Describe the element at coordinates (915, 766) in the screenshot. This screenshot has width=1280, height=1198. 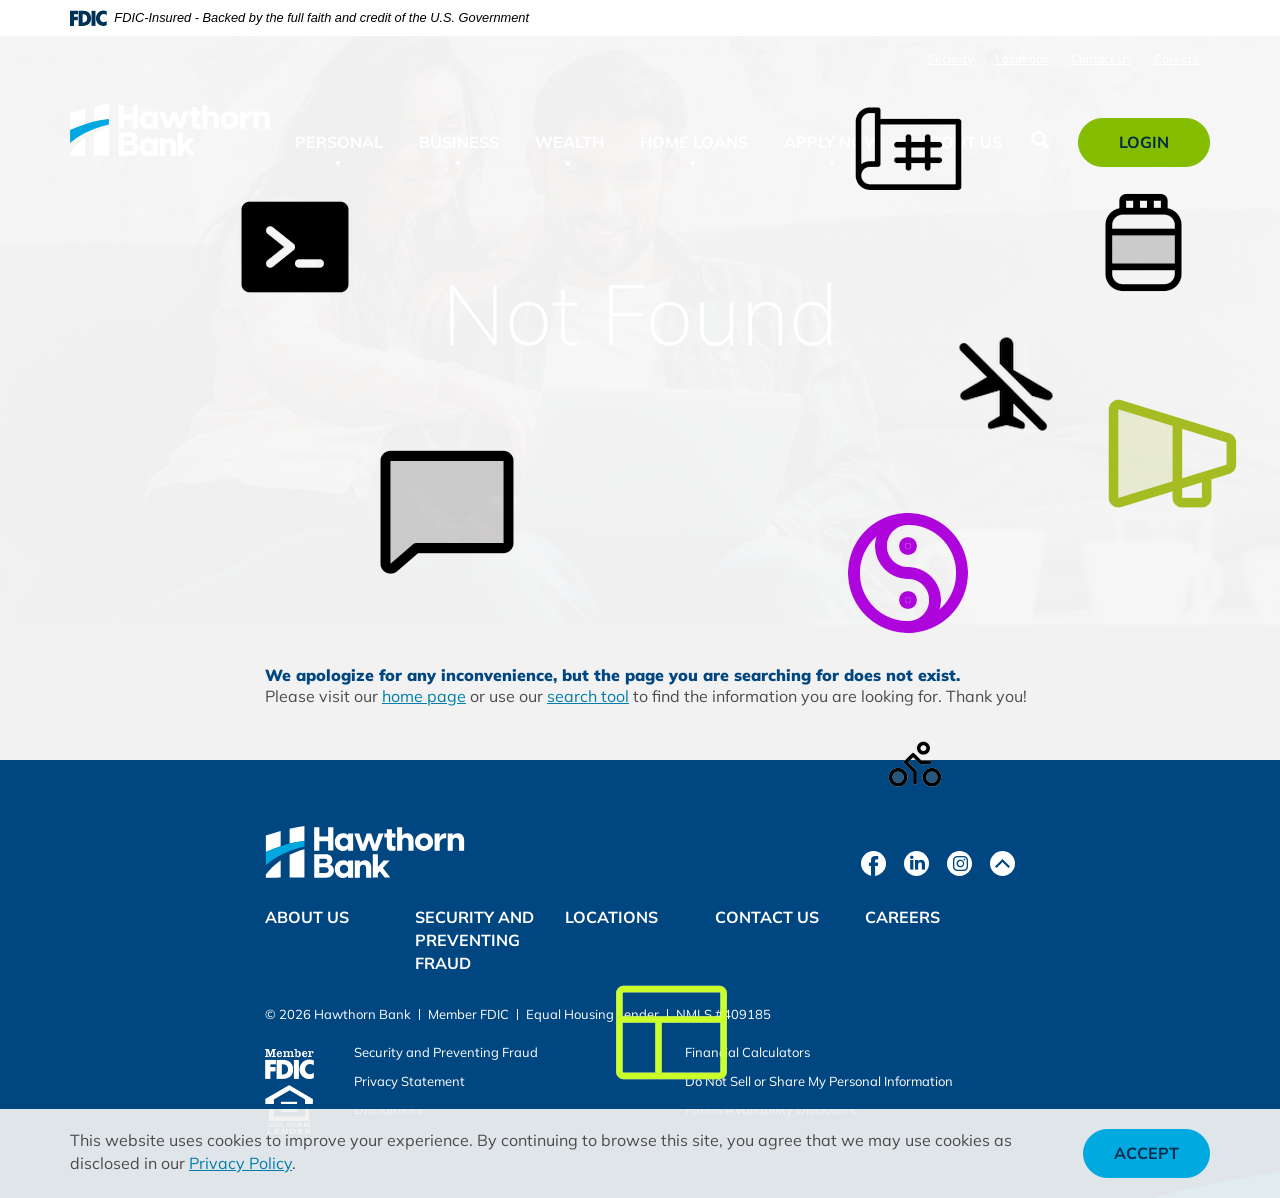
I see `access bike rental or cycling options` at that location.